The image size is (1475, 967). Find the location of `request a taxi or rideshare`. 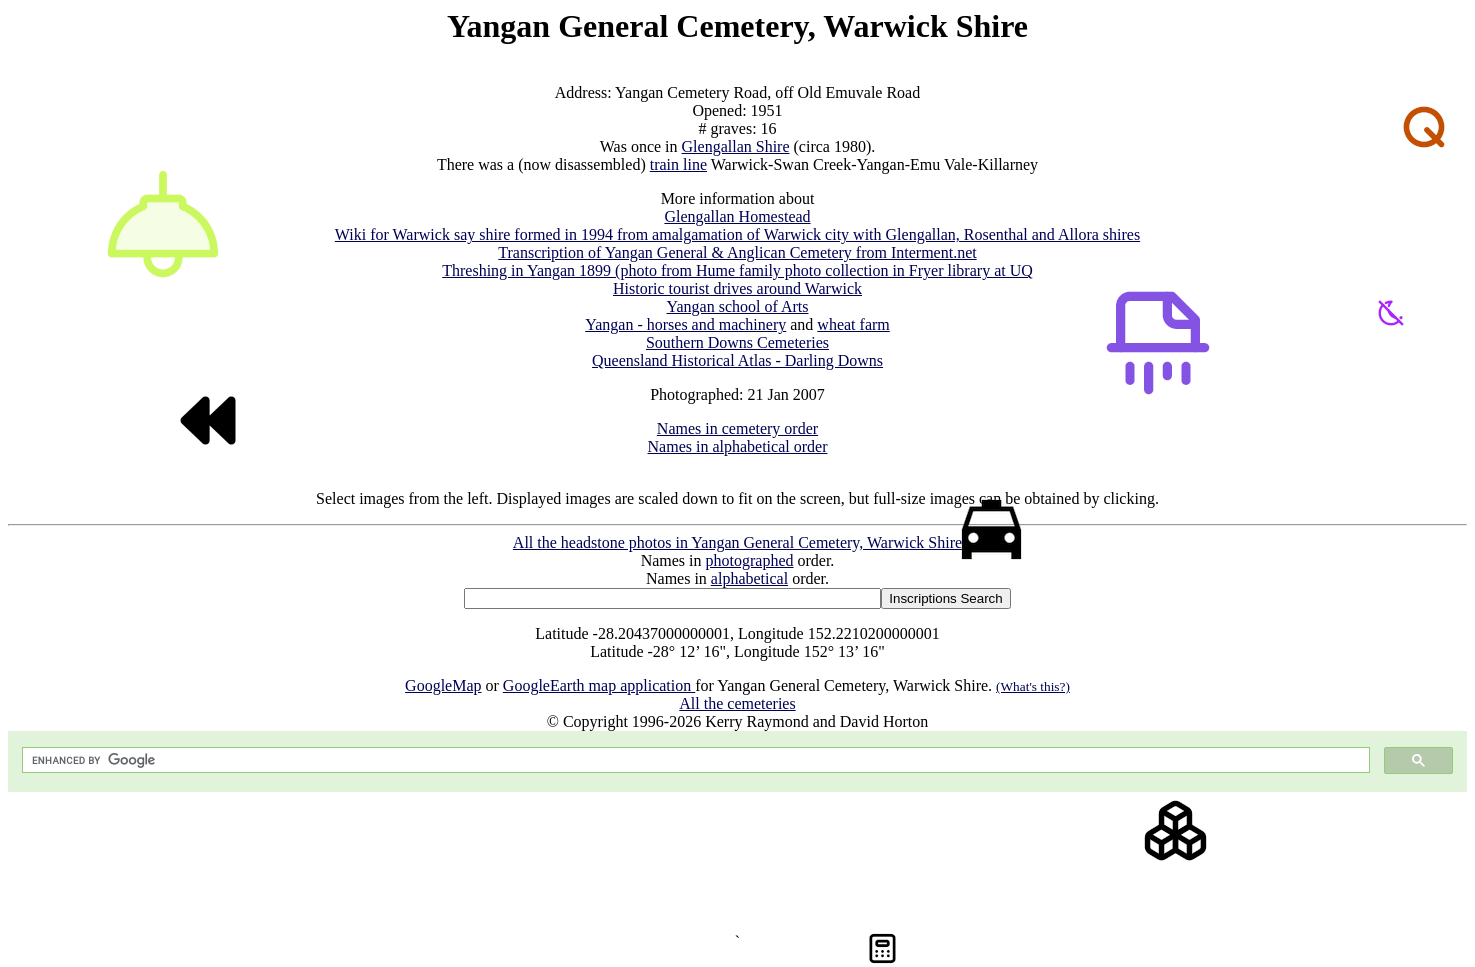

request a taxi or rideshare is located at coordinates (991, 529).